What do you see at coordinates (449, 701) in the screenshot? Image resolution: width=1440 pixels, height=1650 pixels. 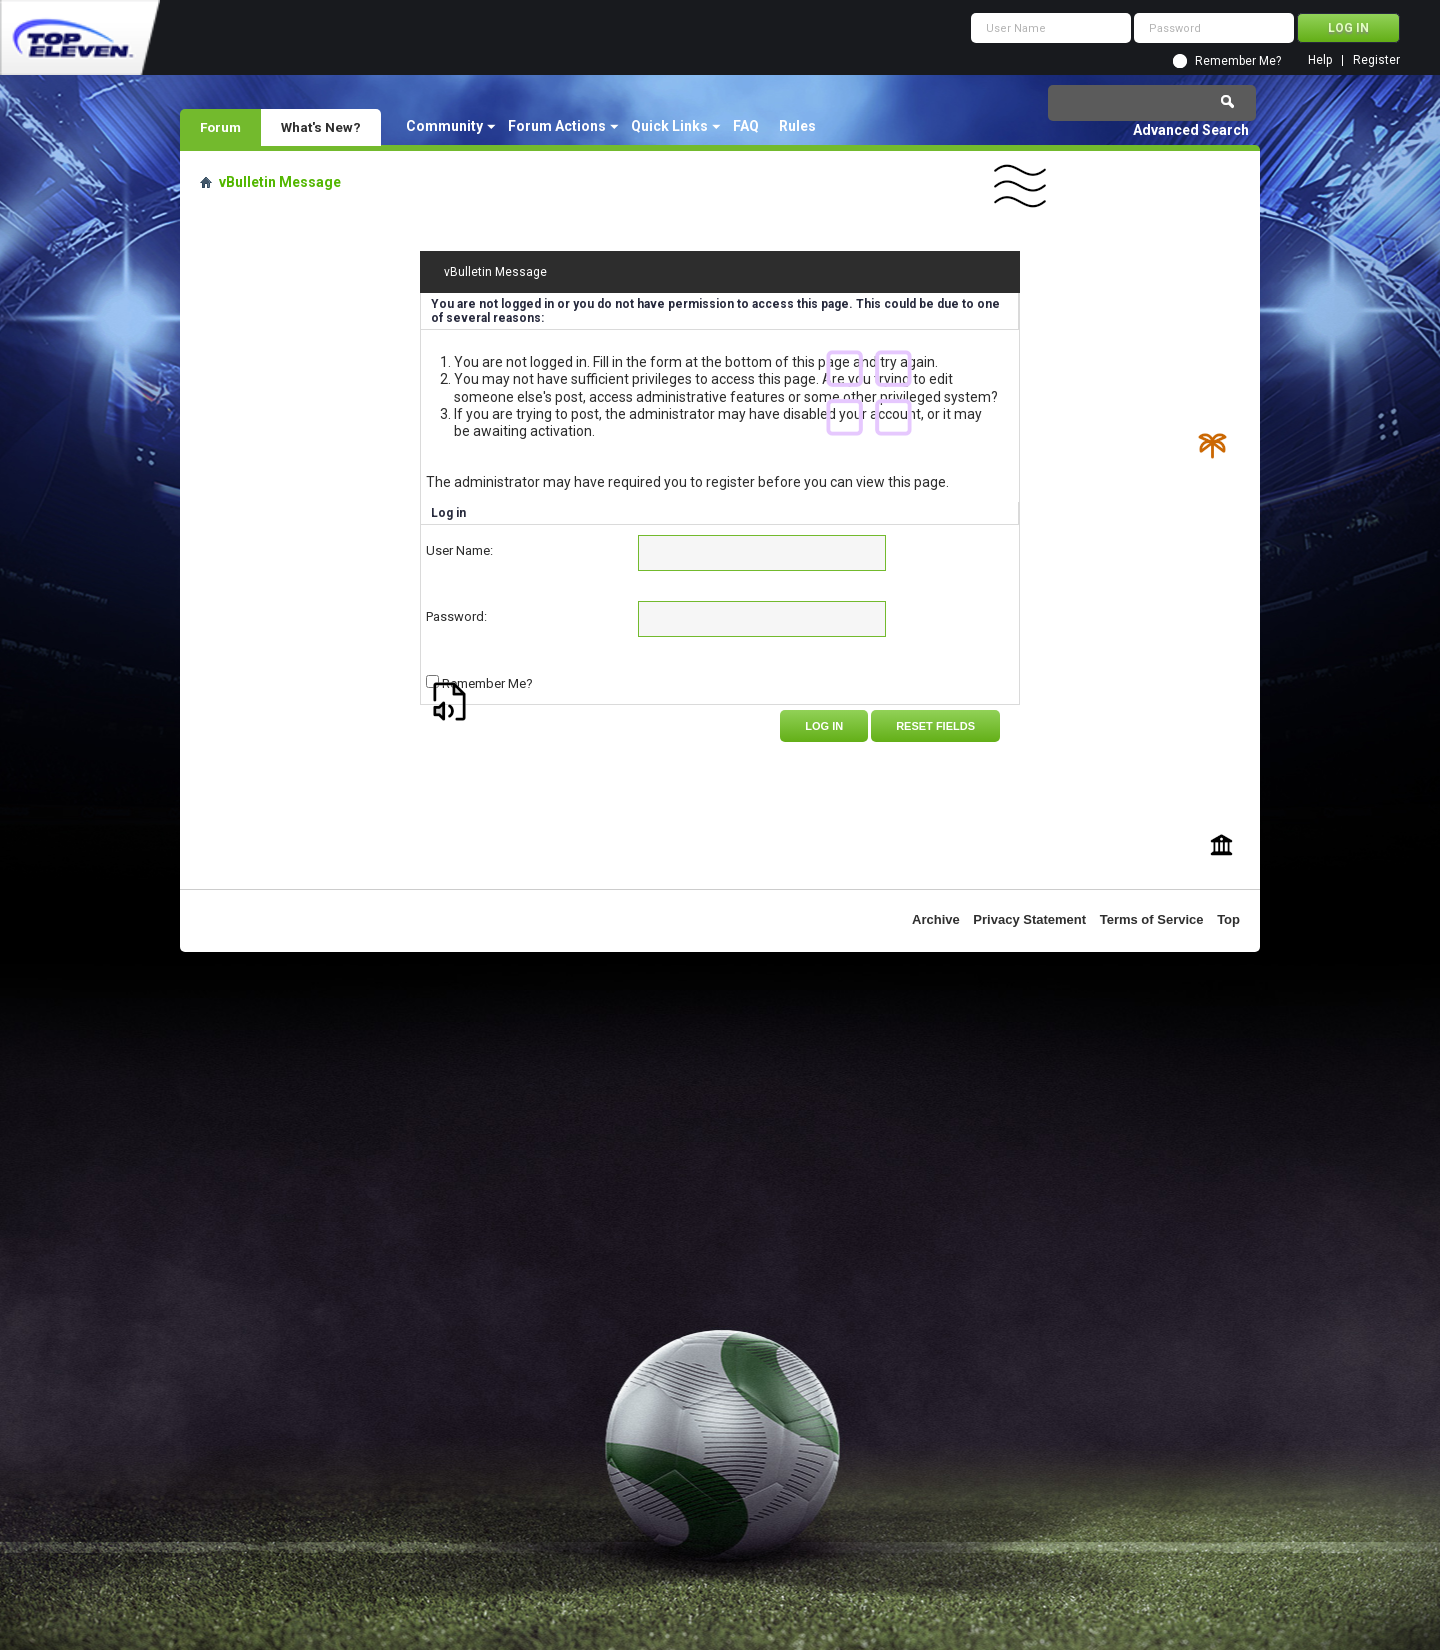 I see `open an audio file` at bounding box center [449, 701].